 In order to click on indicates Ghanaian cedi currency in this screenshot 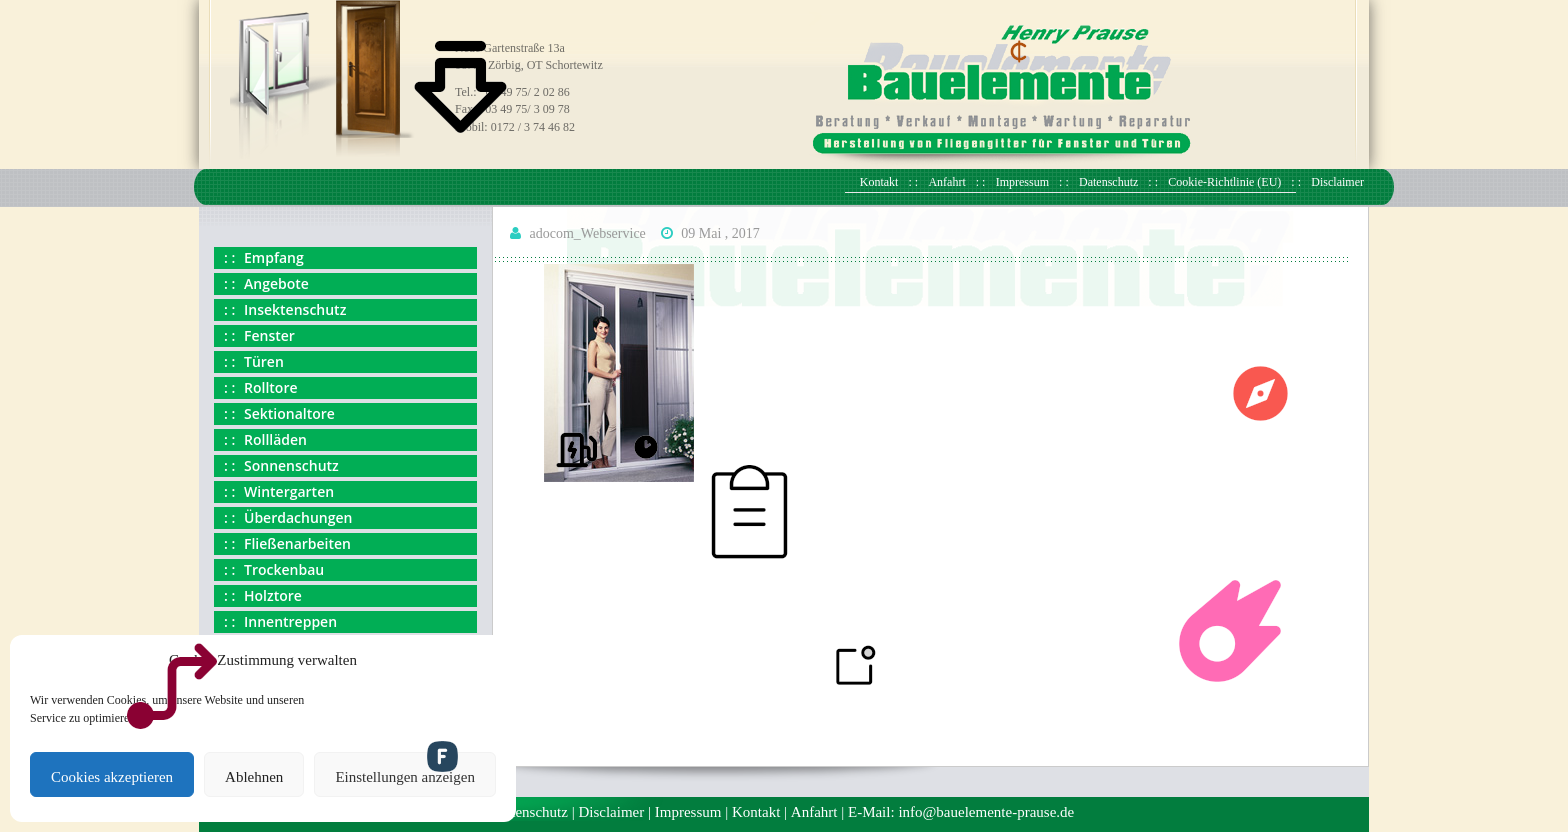, I will do `click(1018, 51)`.